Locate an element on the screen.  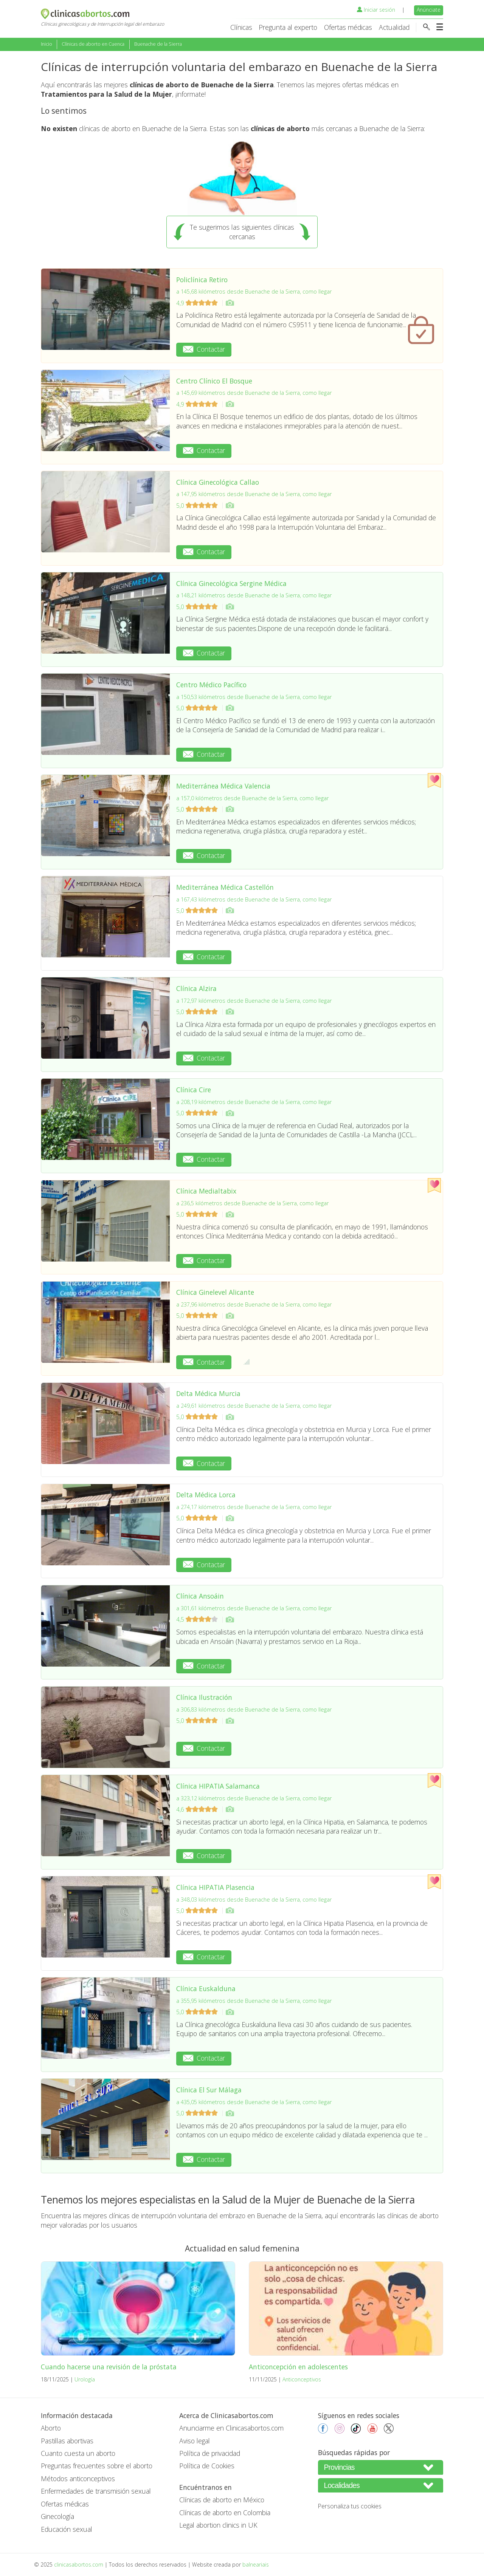
order confirmed or purchase complete is located at coordinates (421, 330).